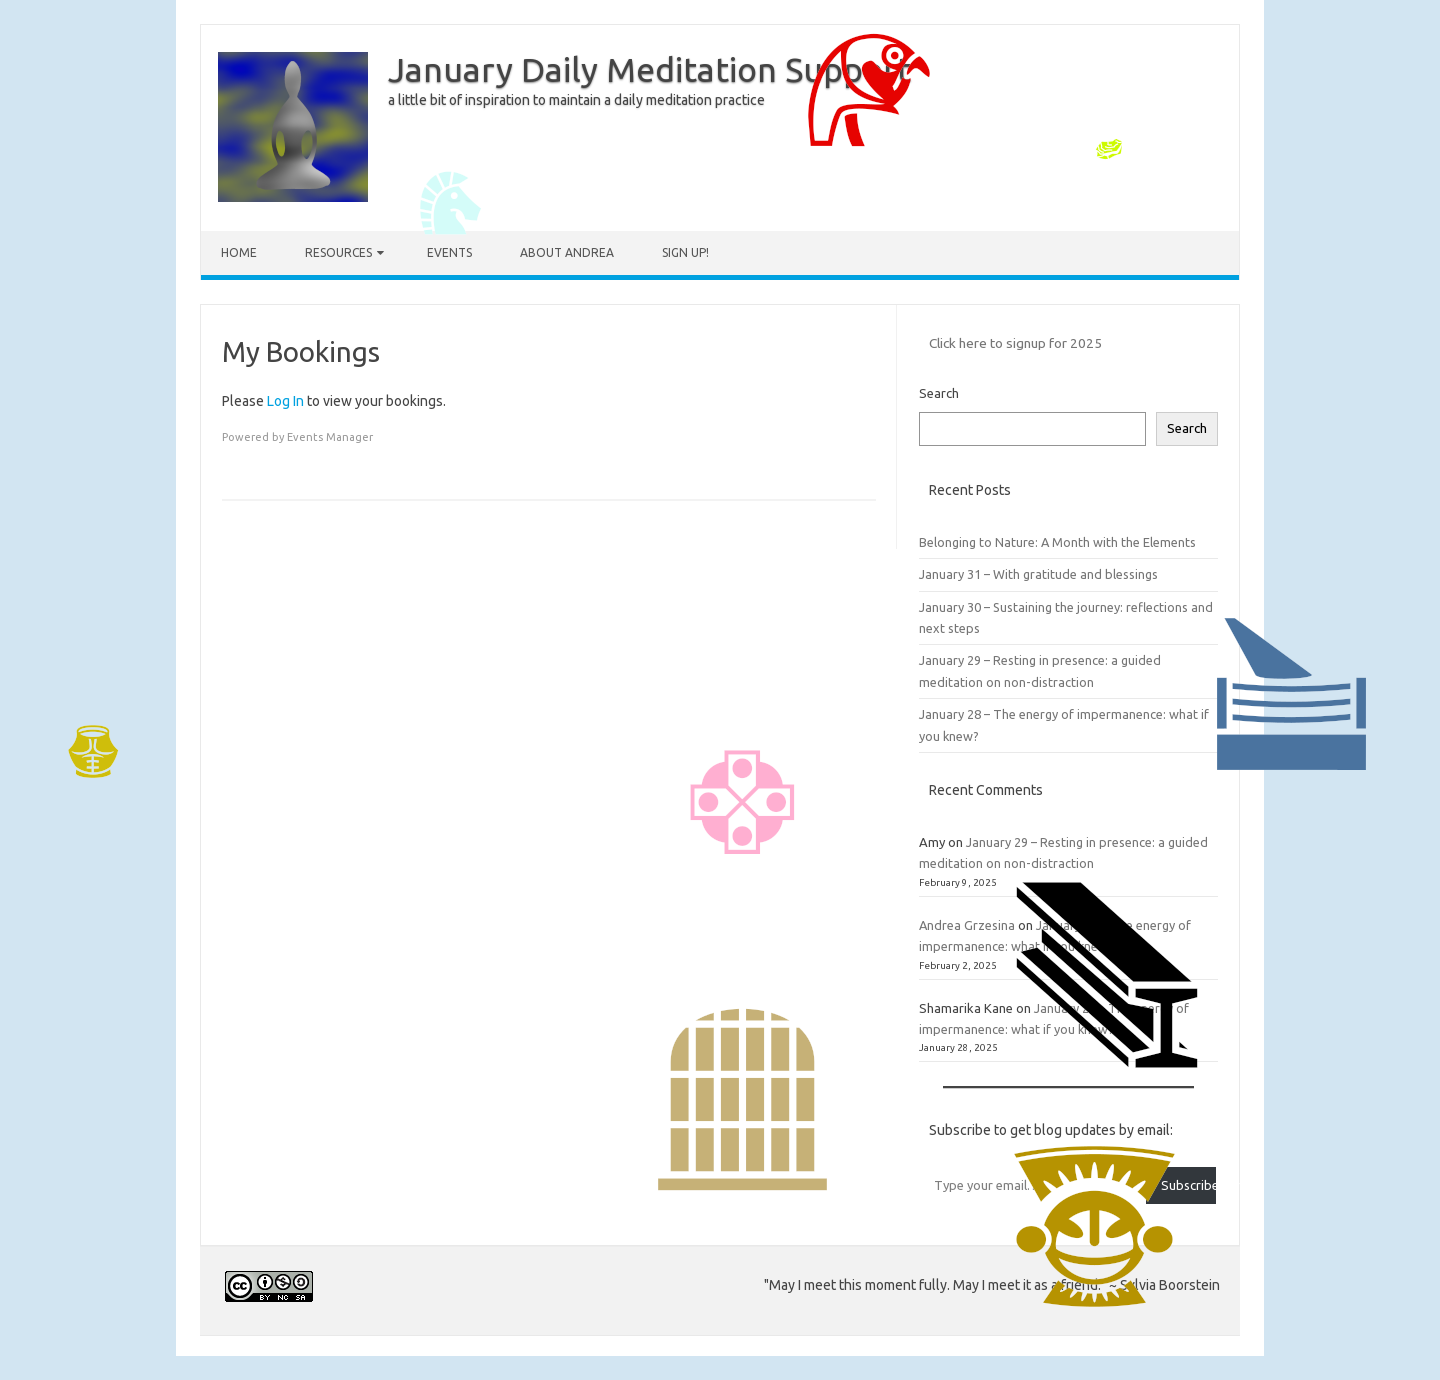 This screenshot has width=1440, height=1380. I want to click on equip leather armor to your character, so click(92, 751).